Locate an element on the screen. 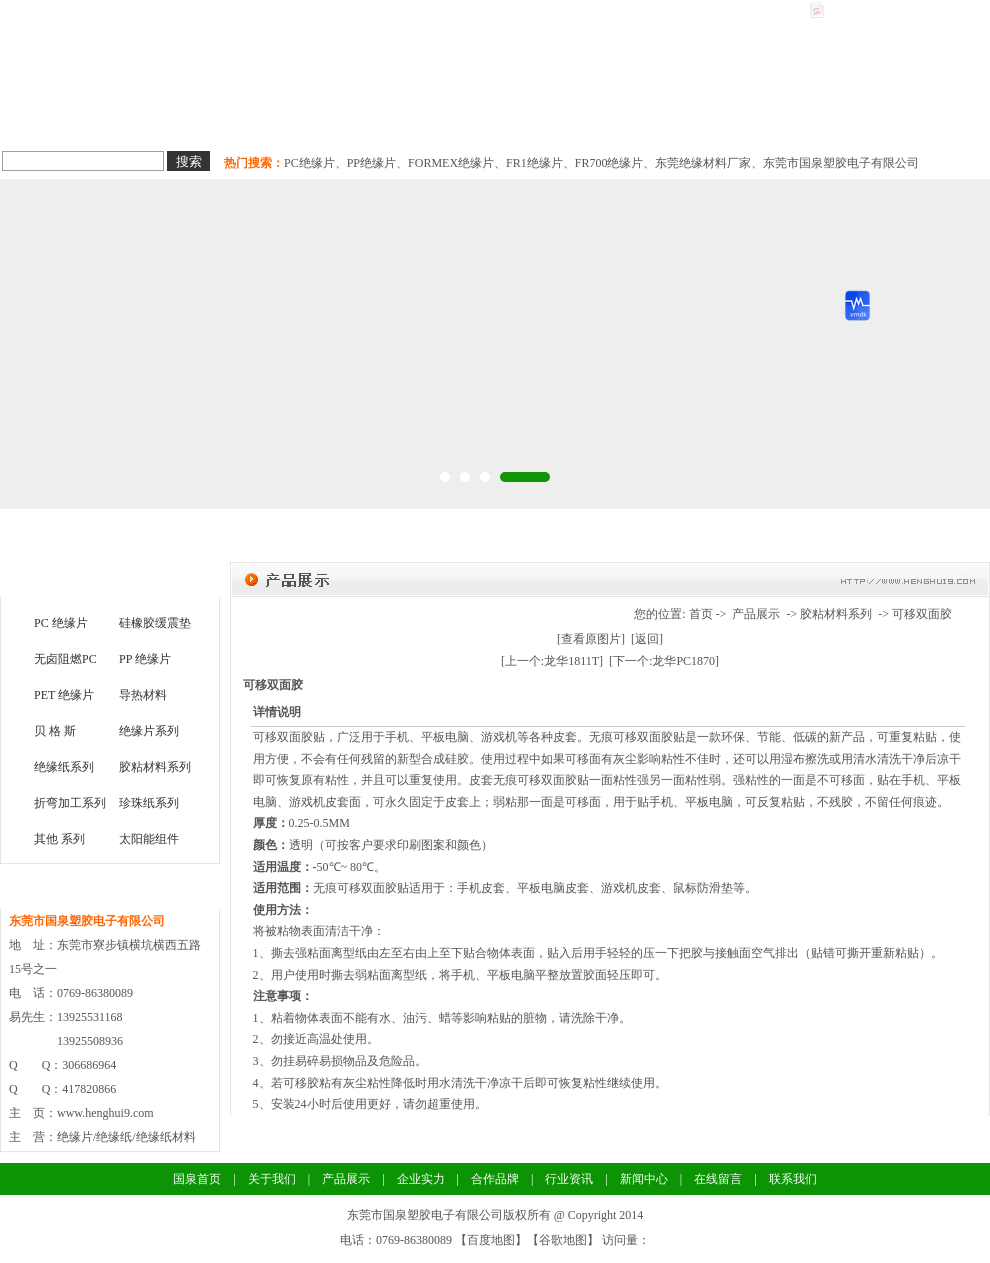 Image resolution: width=990 pixels, height=1263 pixels. a VirtualBox virtual machine disk file is located at coordinates (857, 305).